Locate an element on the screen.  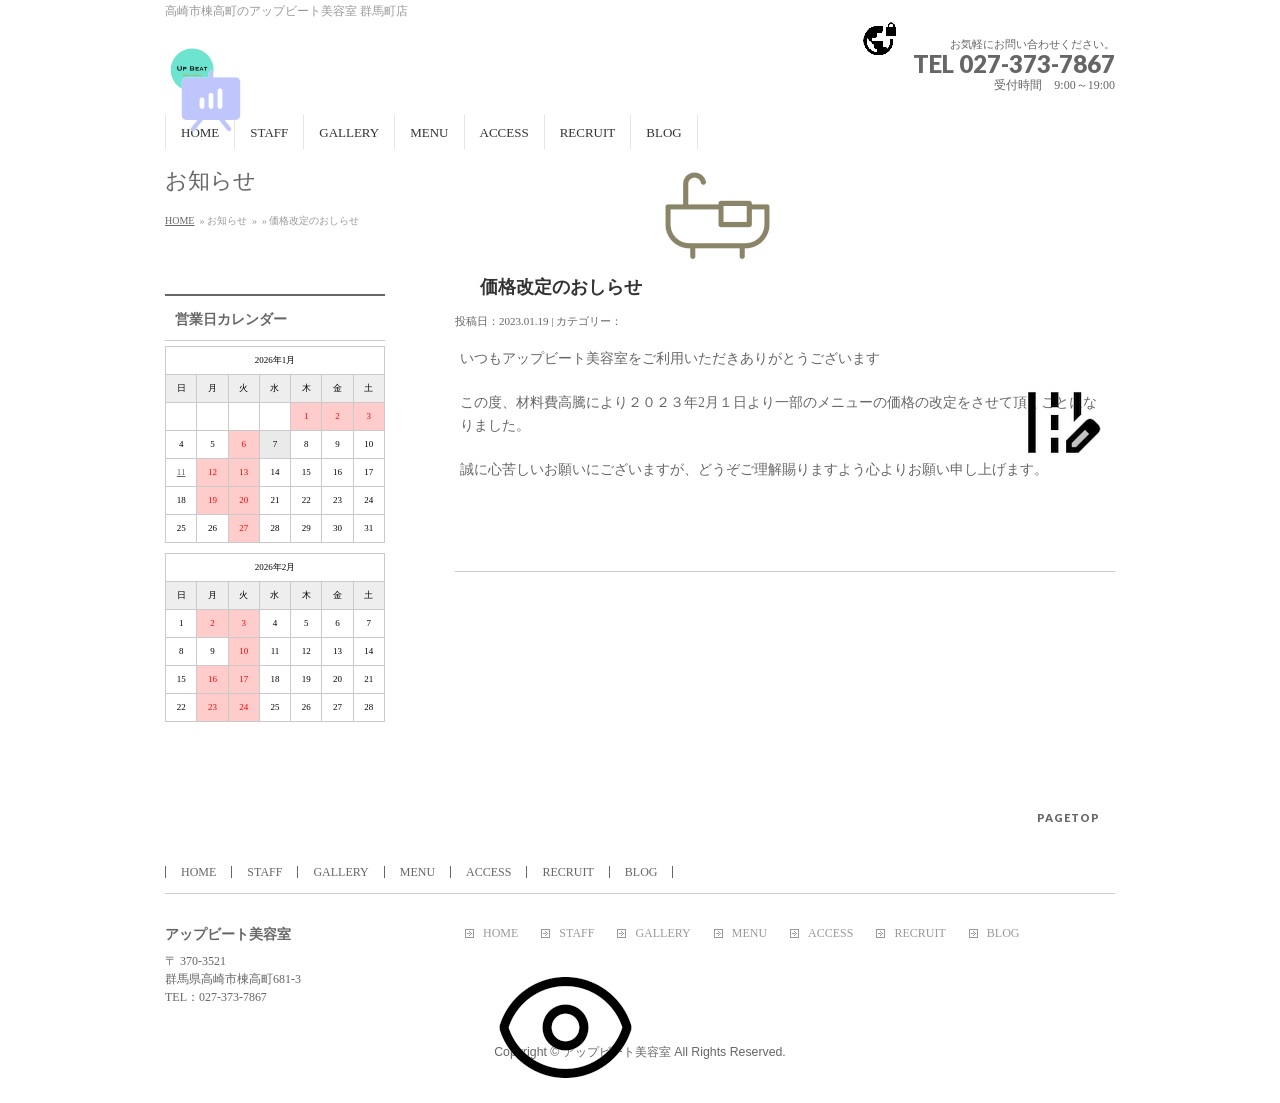
connect to a secure VPN network is located at coordinates (880, 39).